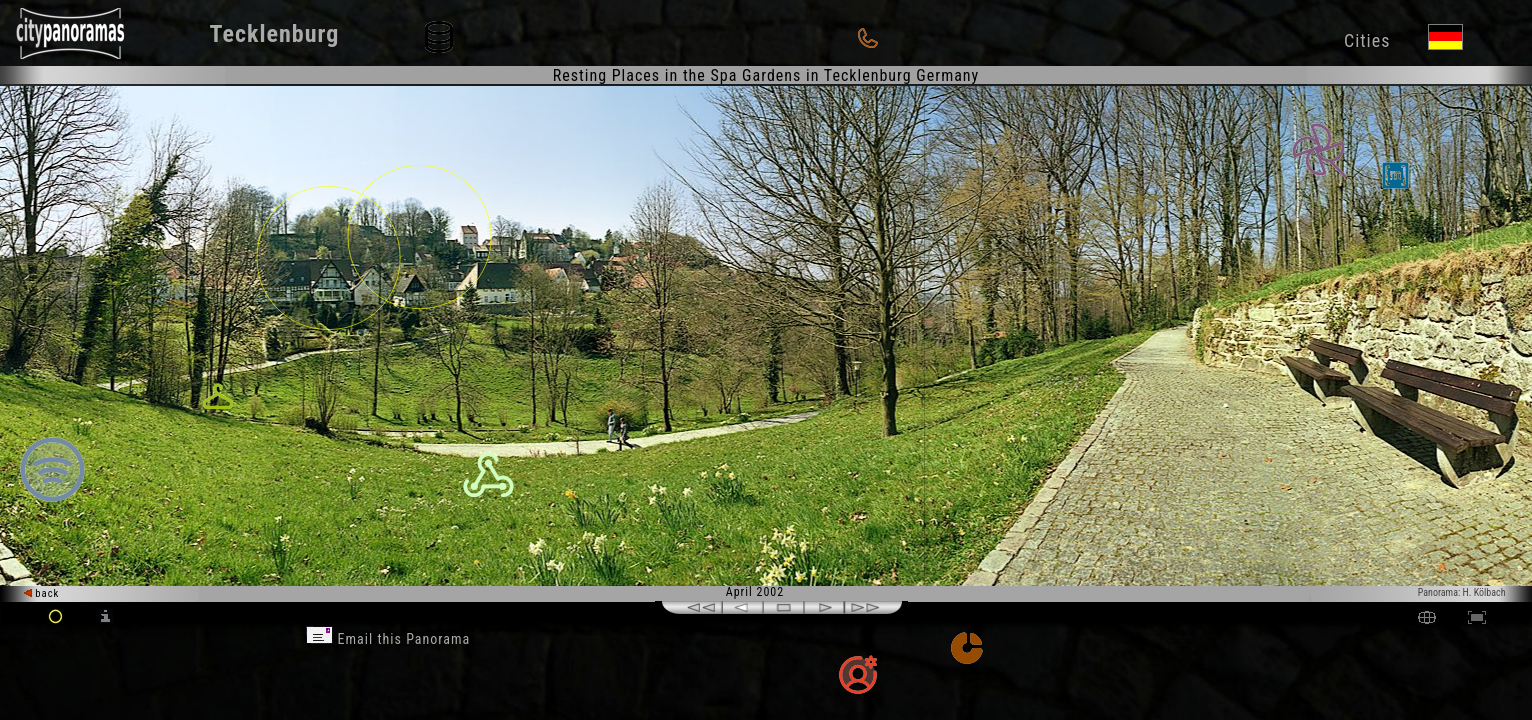 The height and width of the screenshot is (720, 1532). Describe the element at coordinates (867, 38) in the screenshot. I see `make a phone call` at that location.